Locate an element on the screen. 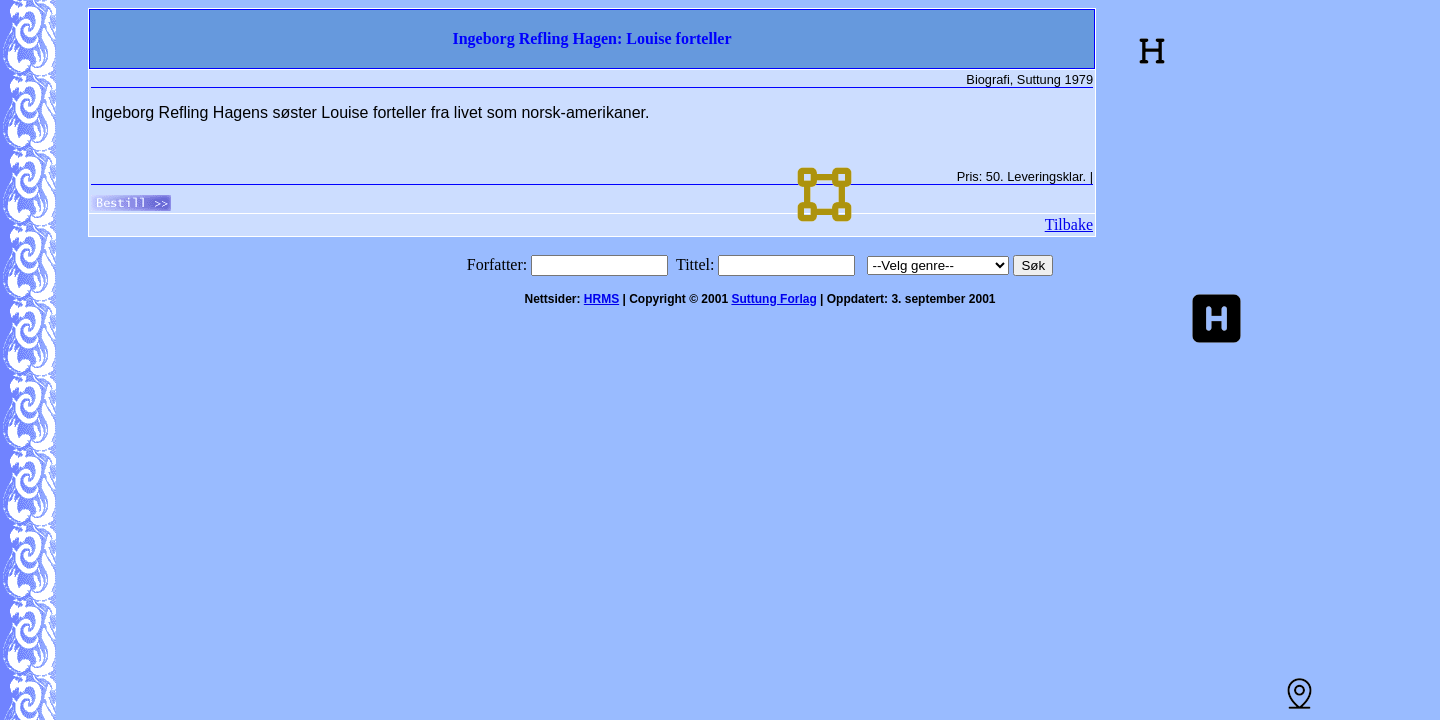 This screenshot has height=720, width=1440. adjust selection or crop boundaries is located at coordinates (824, 194).